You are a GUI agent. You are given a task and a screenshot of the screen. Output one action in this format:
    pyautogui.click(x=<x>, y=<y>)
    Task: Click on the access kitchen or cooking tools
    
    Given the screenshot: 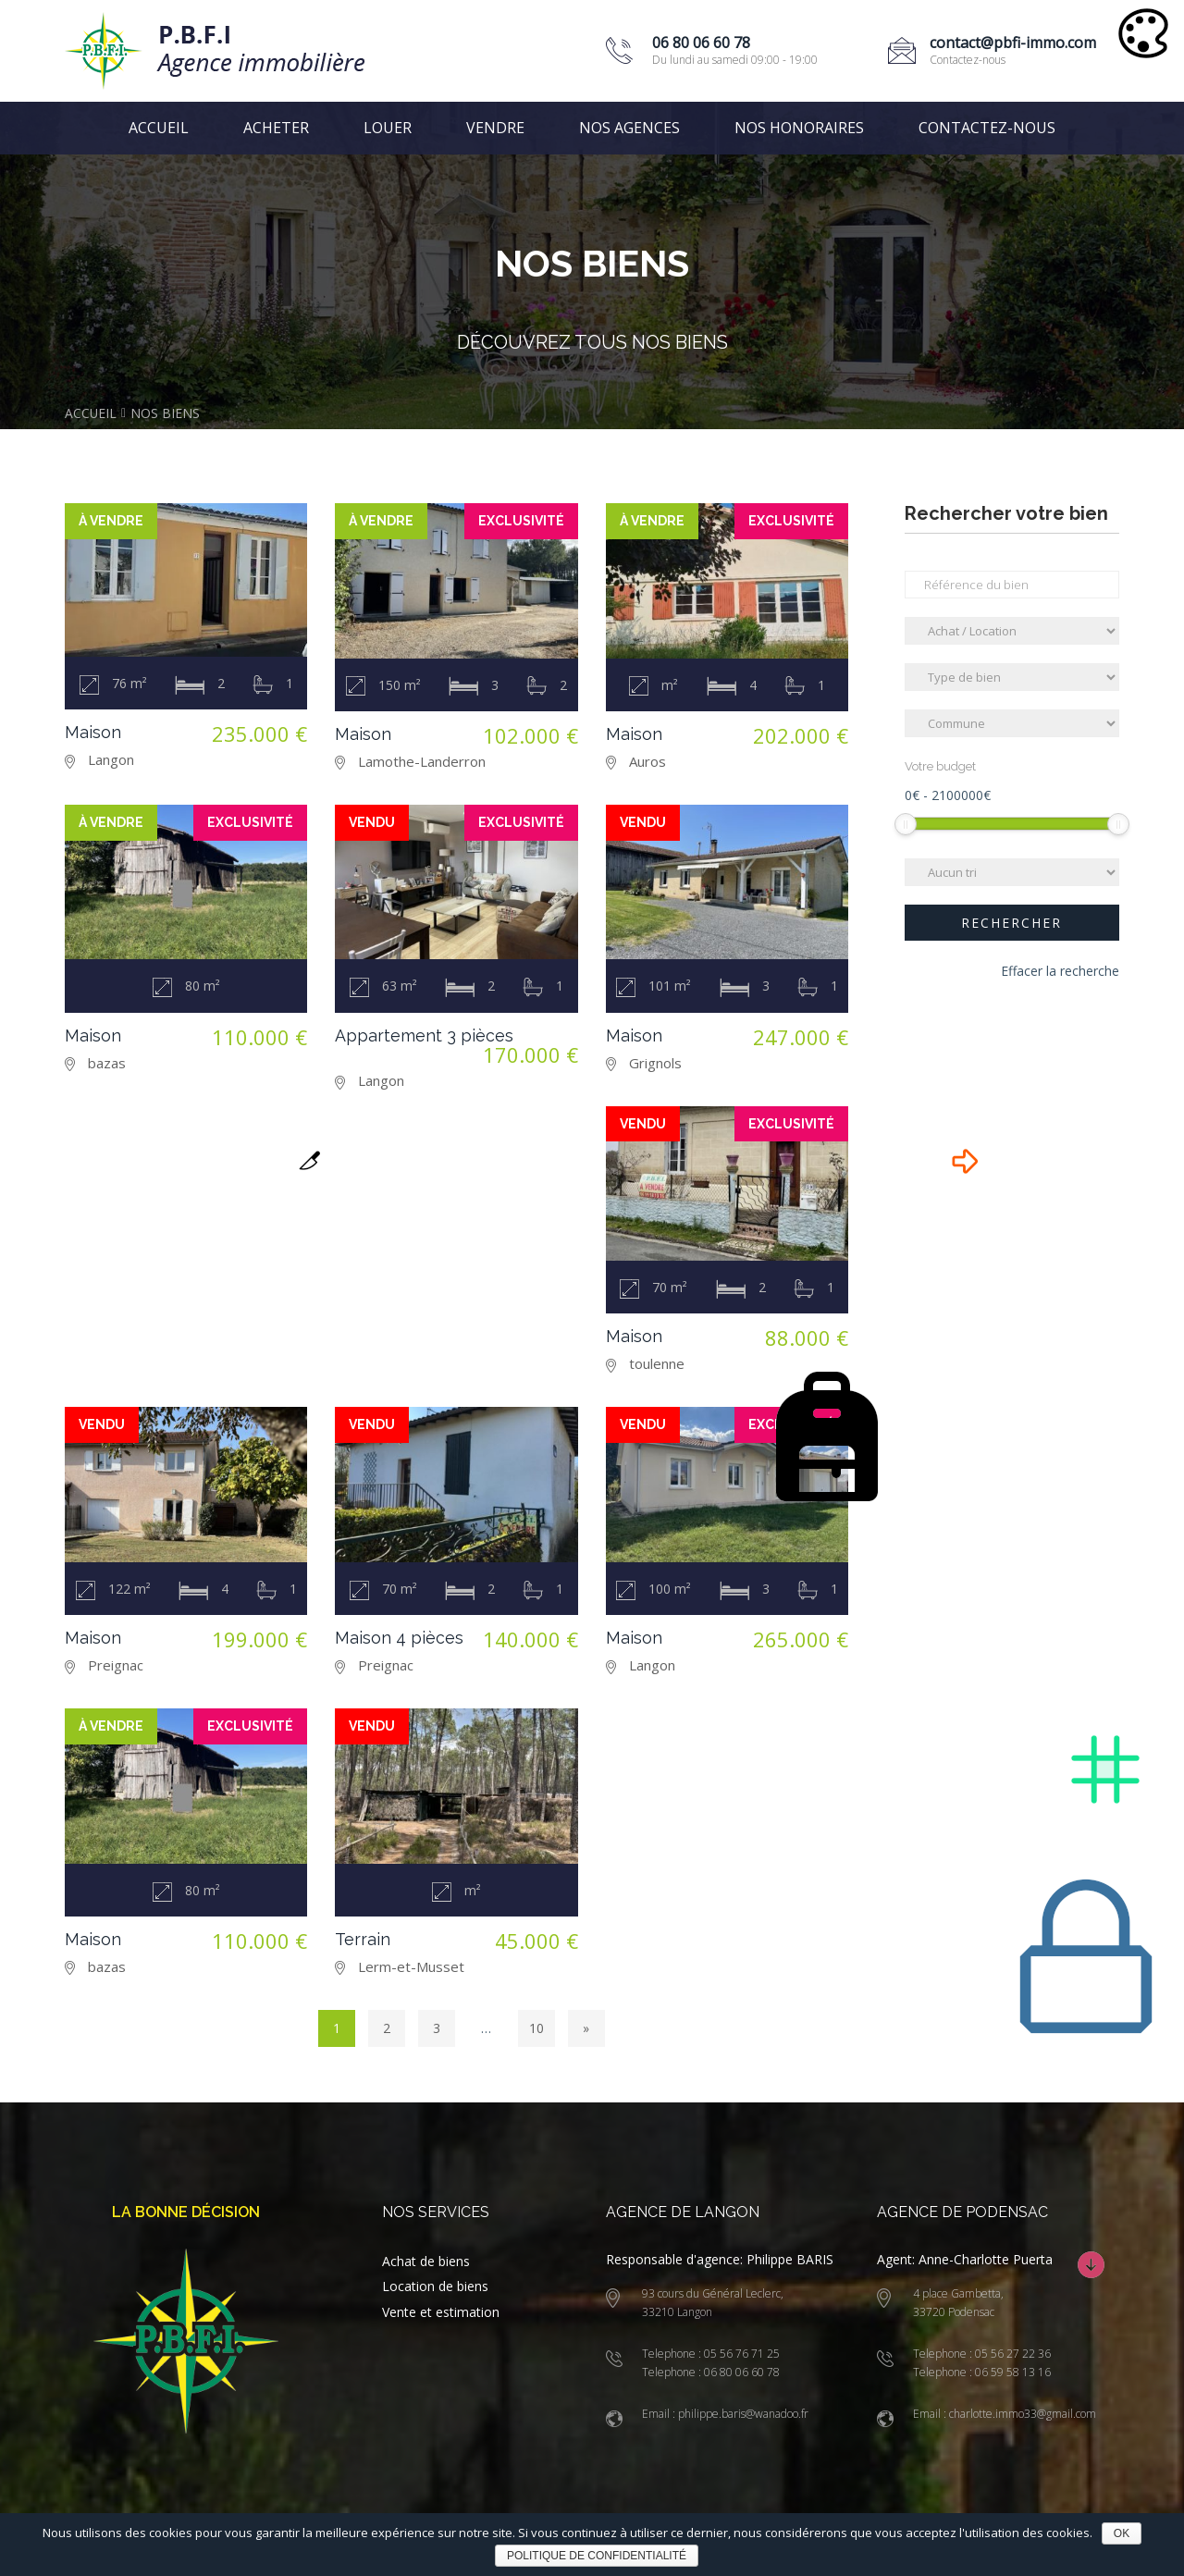 What is the action you would take?
    pyautogui.click(x=310, y=1161)
    